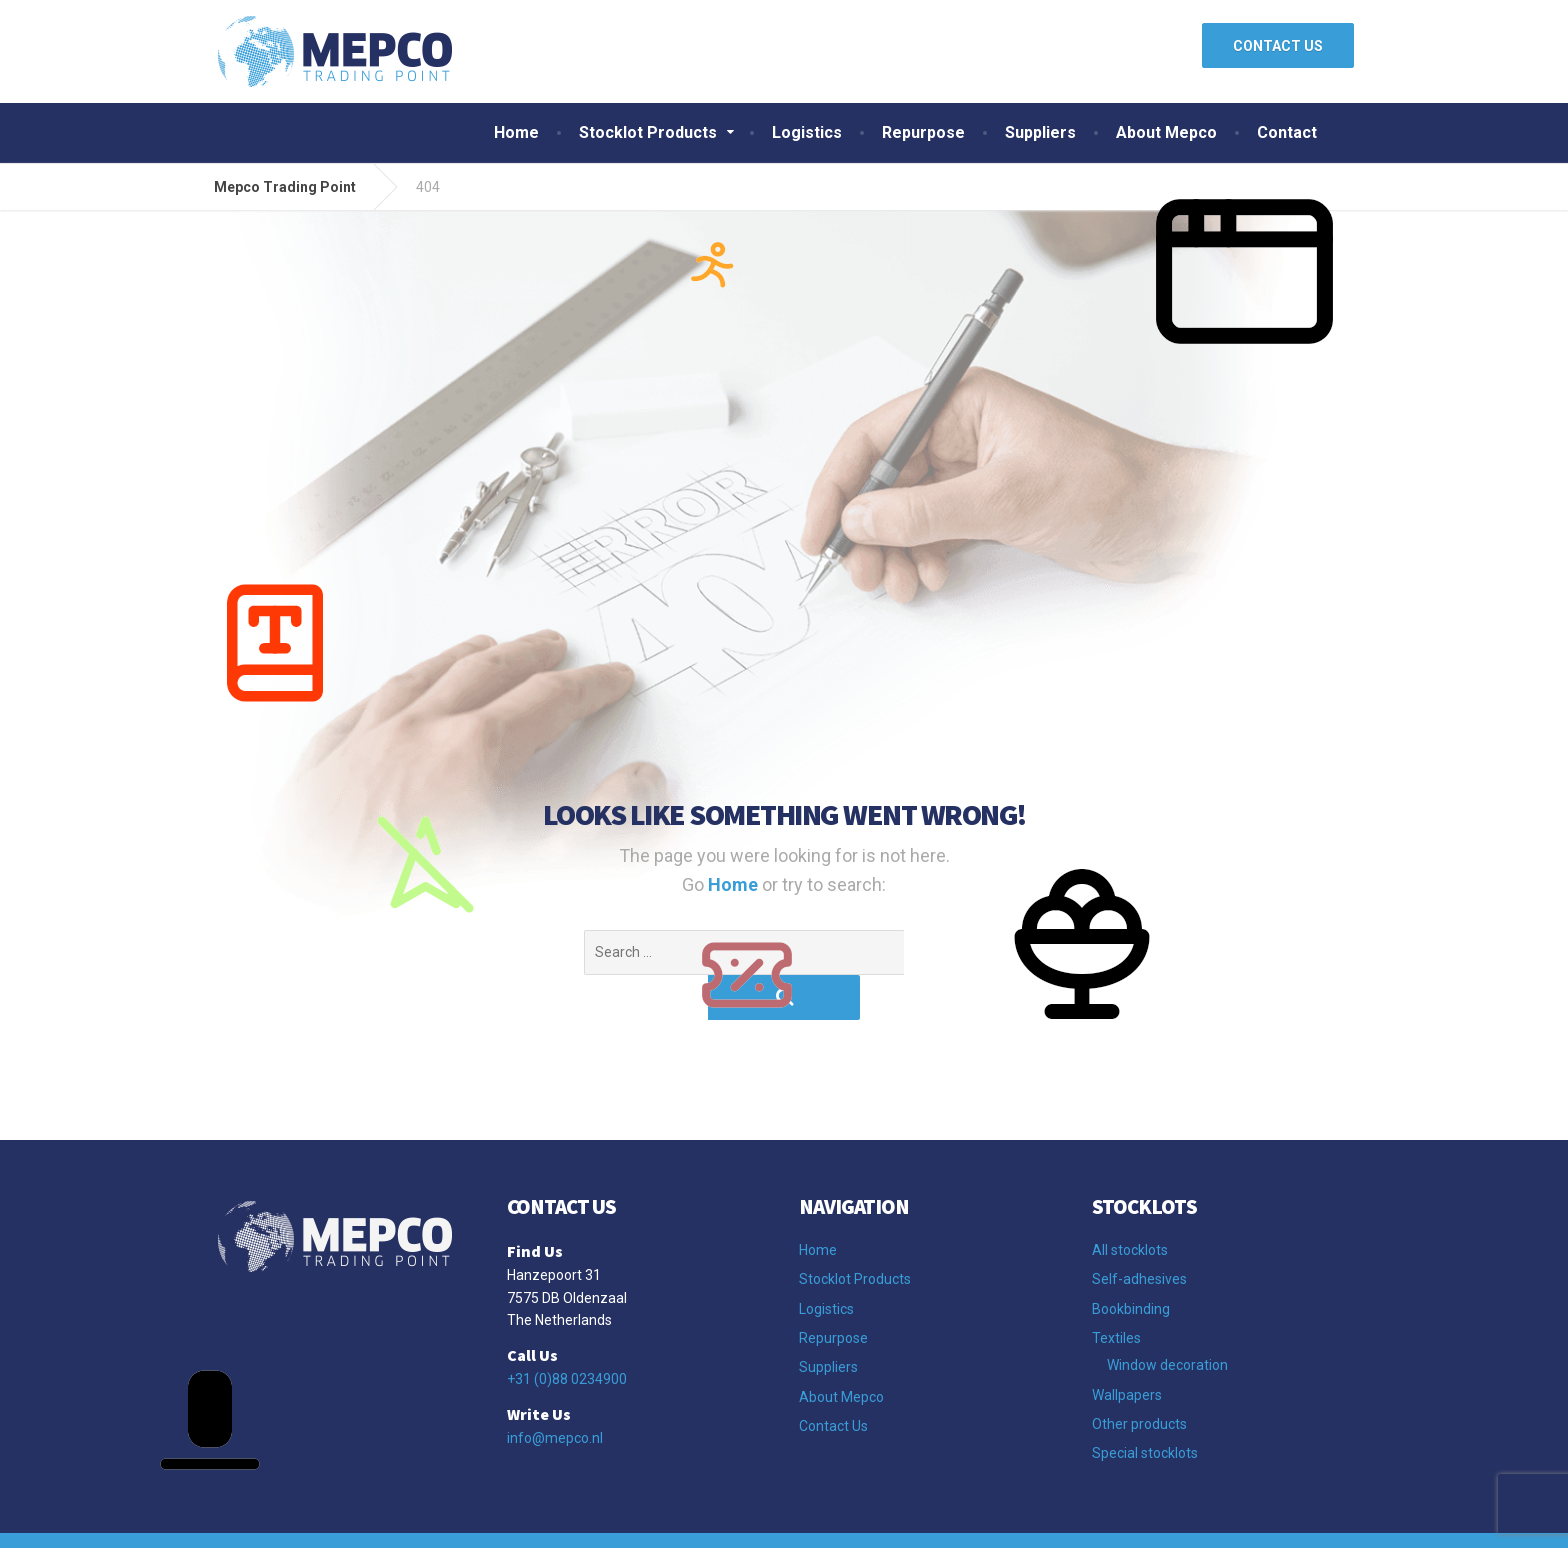  Describe the element at coordinates (1082, 944) in the screenshot. I see `view dessert or ice cream options` at that location.